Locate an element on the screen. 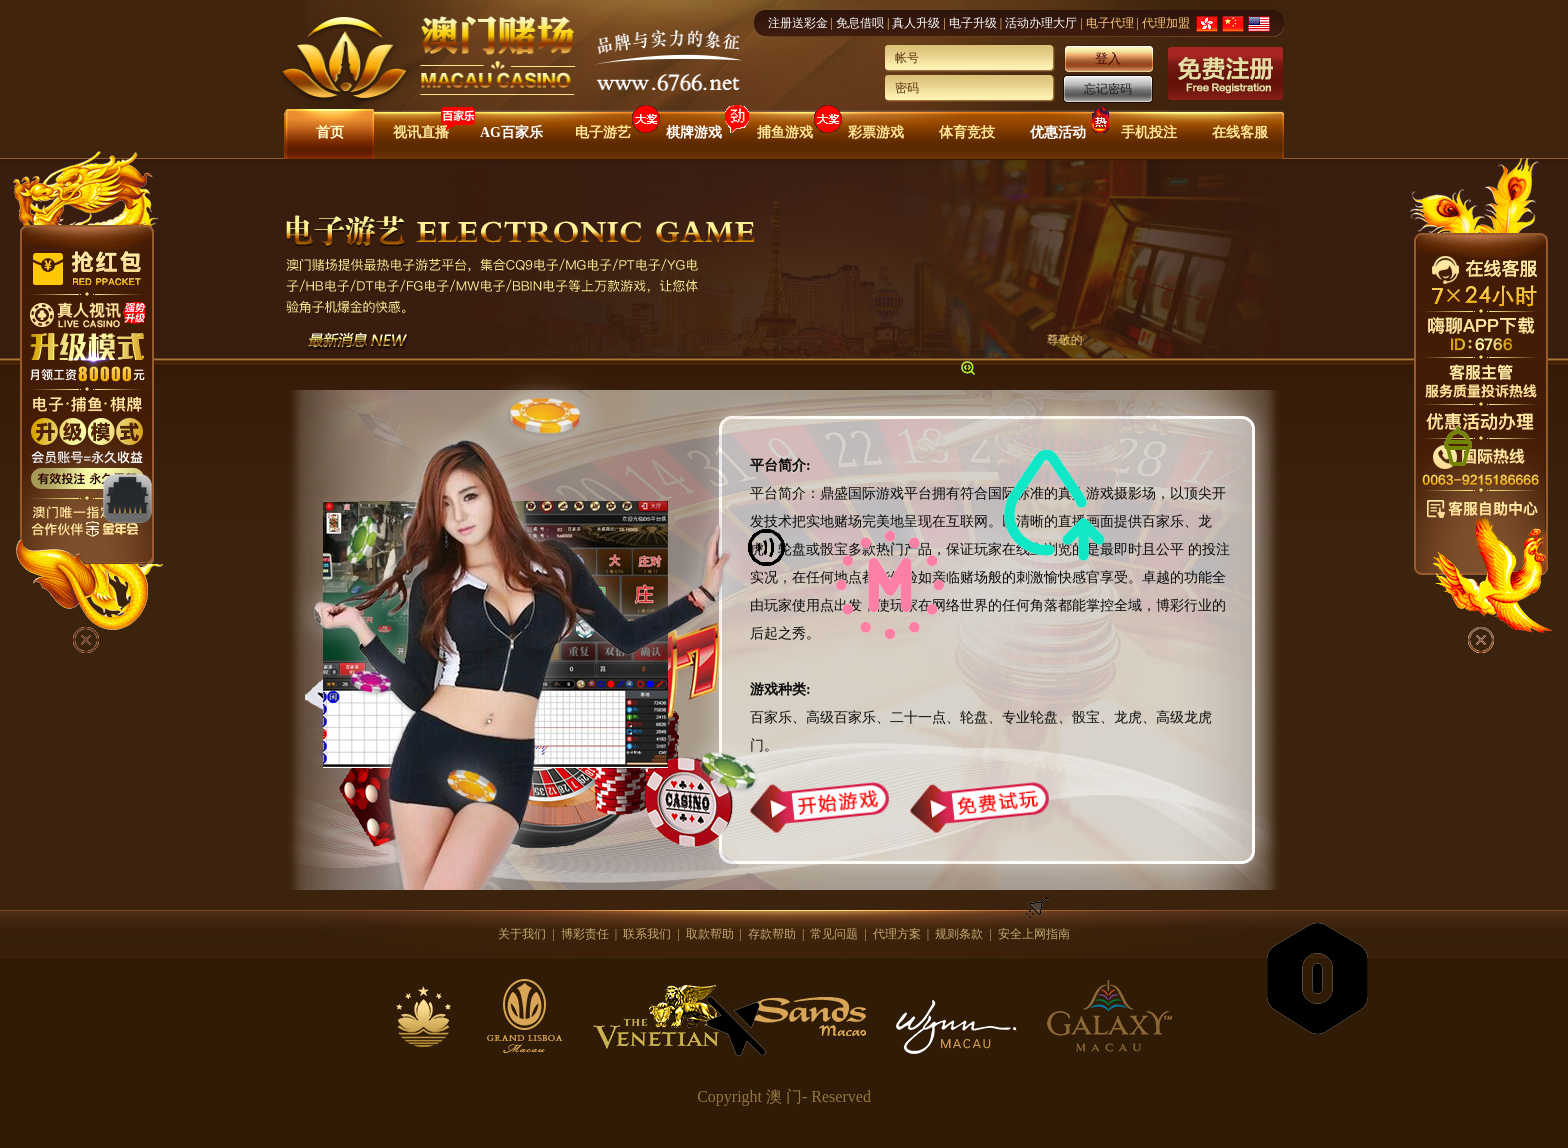 This screenshot has width=1568, height=1148. search through code or source files is located at coordinates (968, 368).